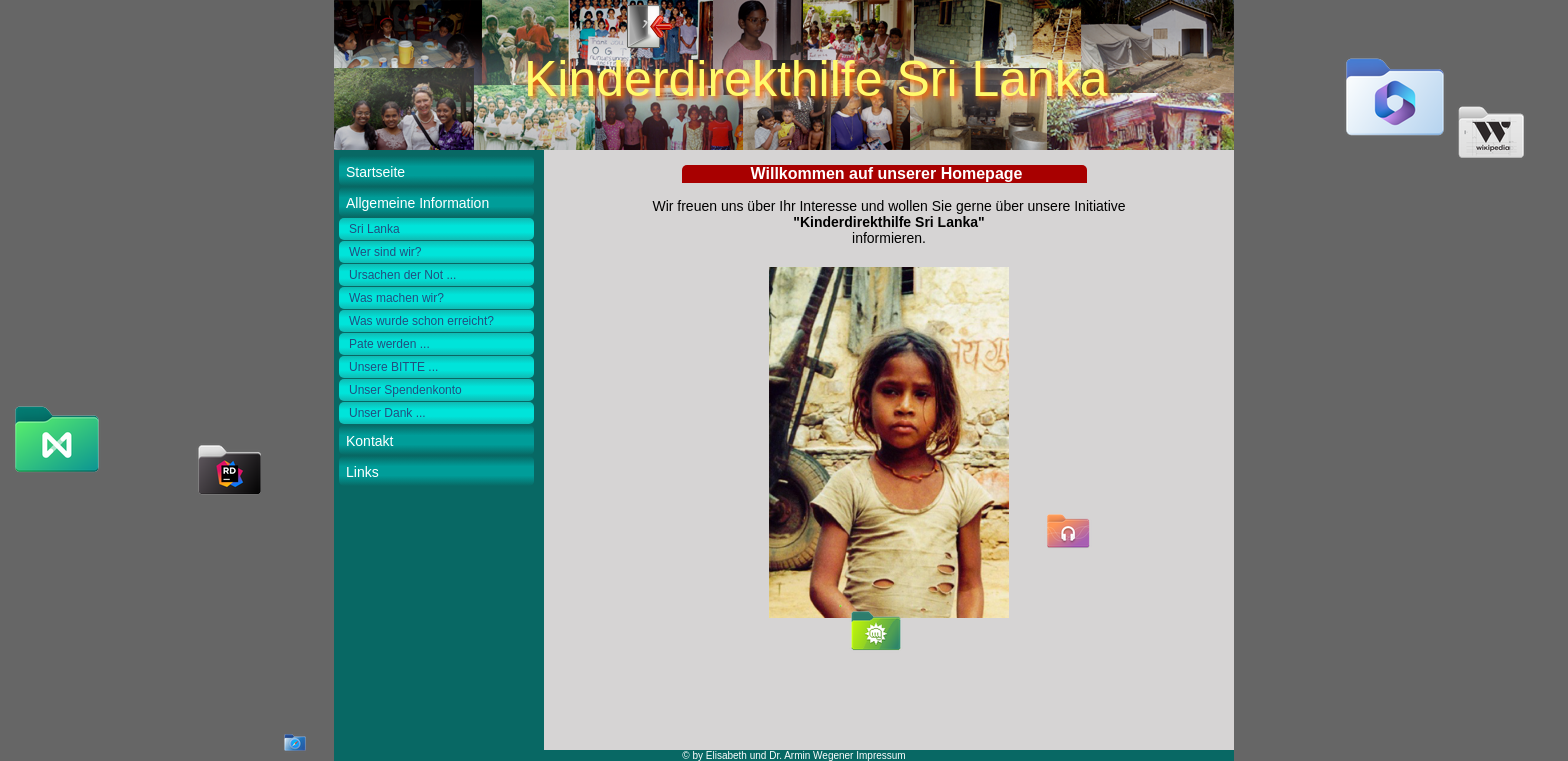 The width and height of the screenshot is (1568, 761). I want to click on open microsoft 365 files folder, so click(1394, 99).